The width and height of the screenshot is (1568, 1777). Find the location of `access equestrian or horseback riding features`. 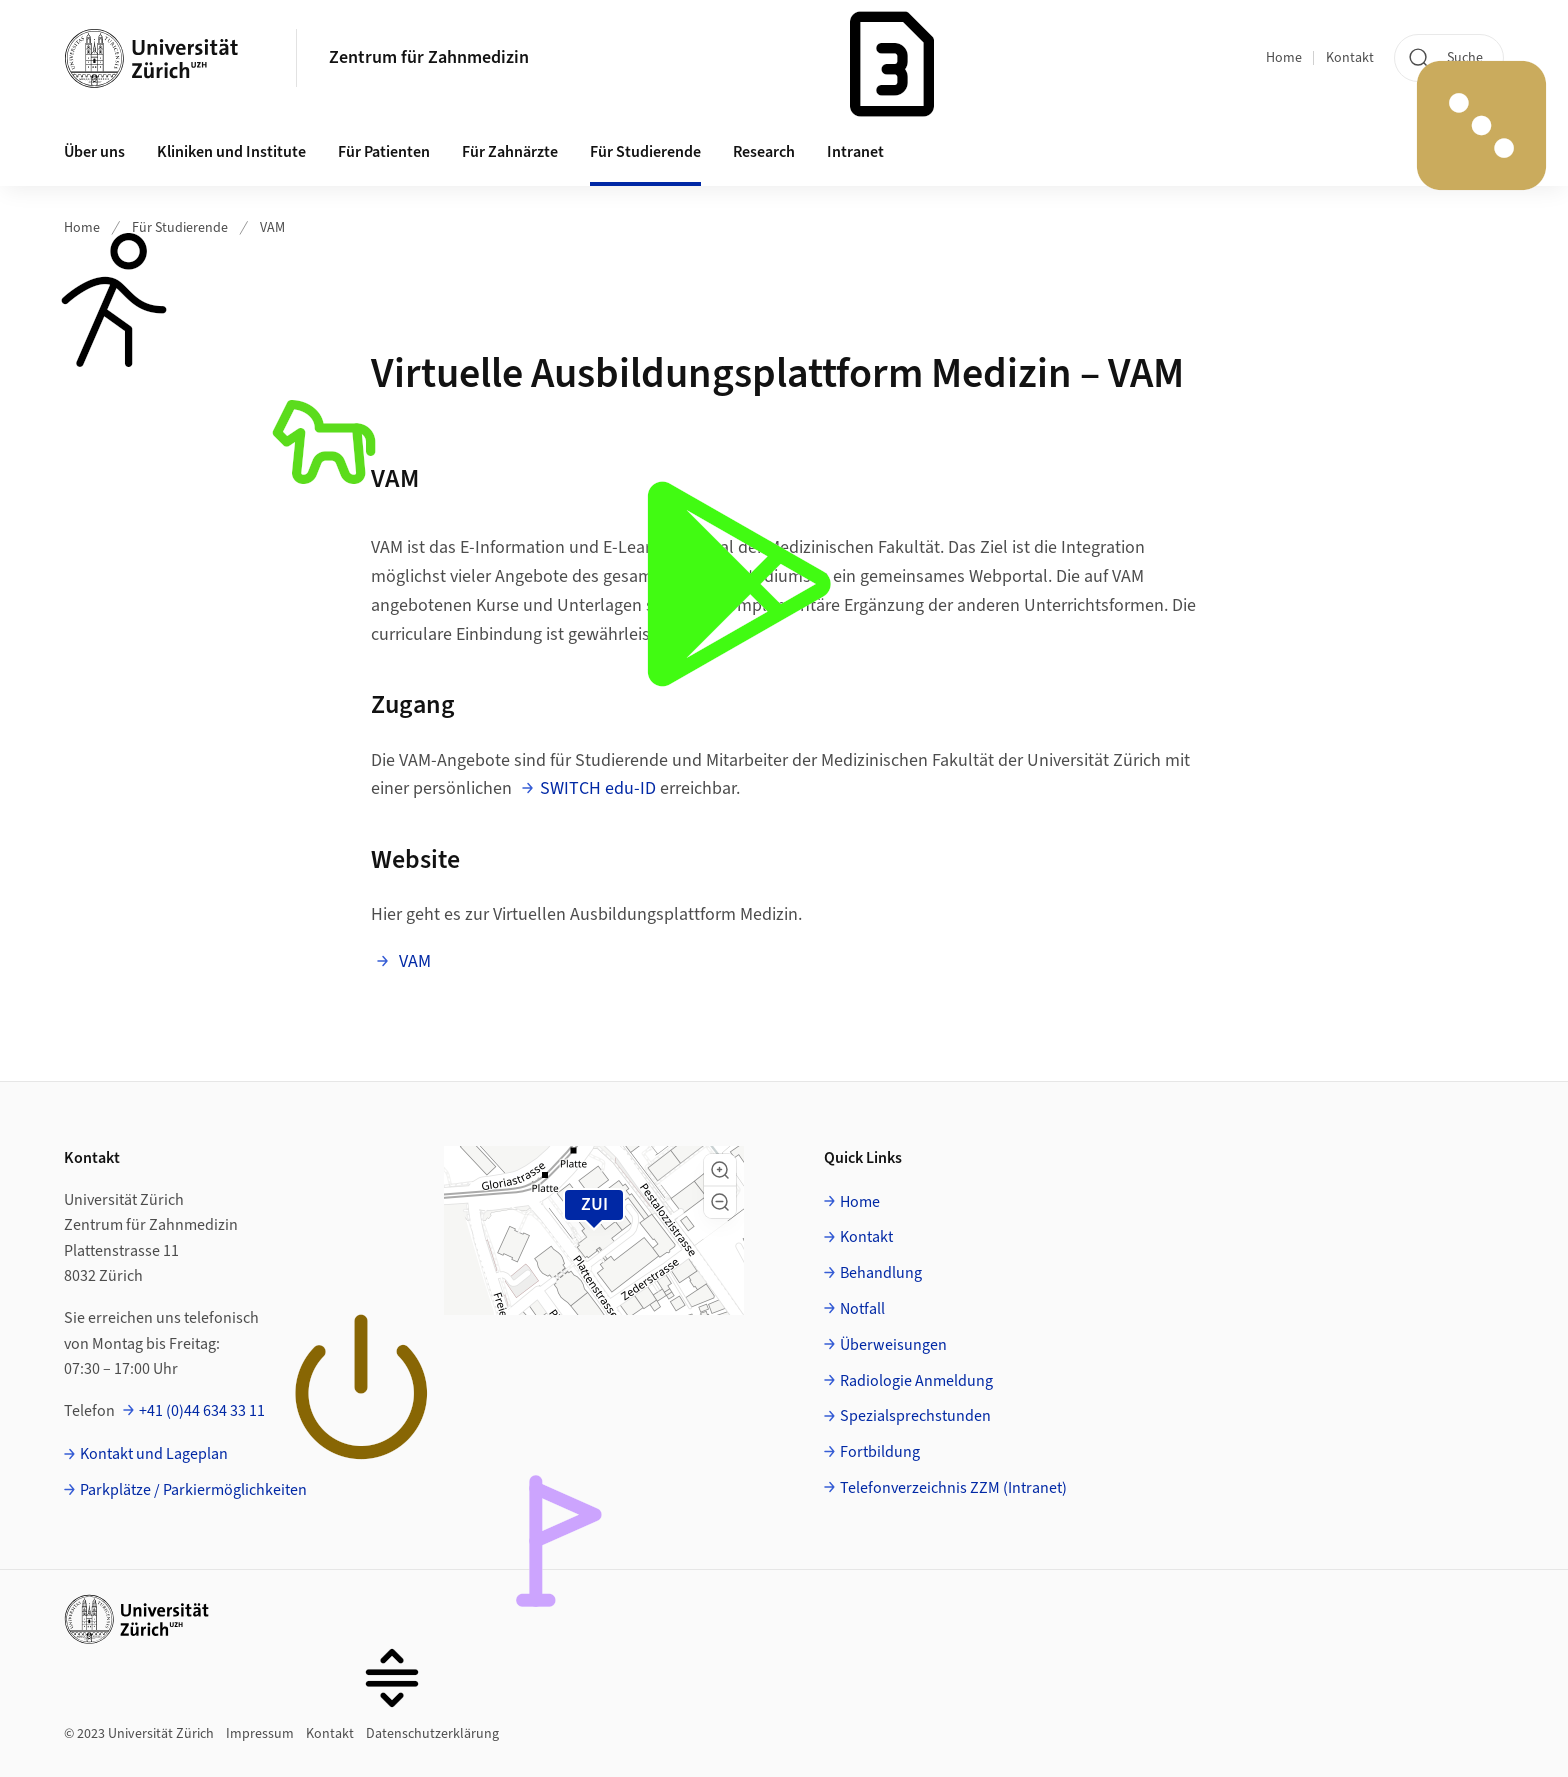

access equestrian or horseback riding features is located at coordinates (324, 442).